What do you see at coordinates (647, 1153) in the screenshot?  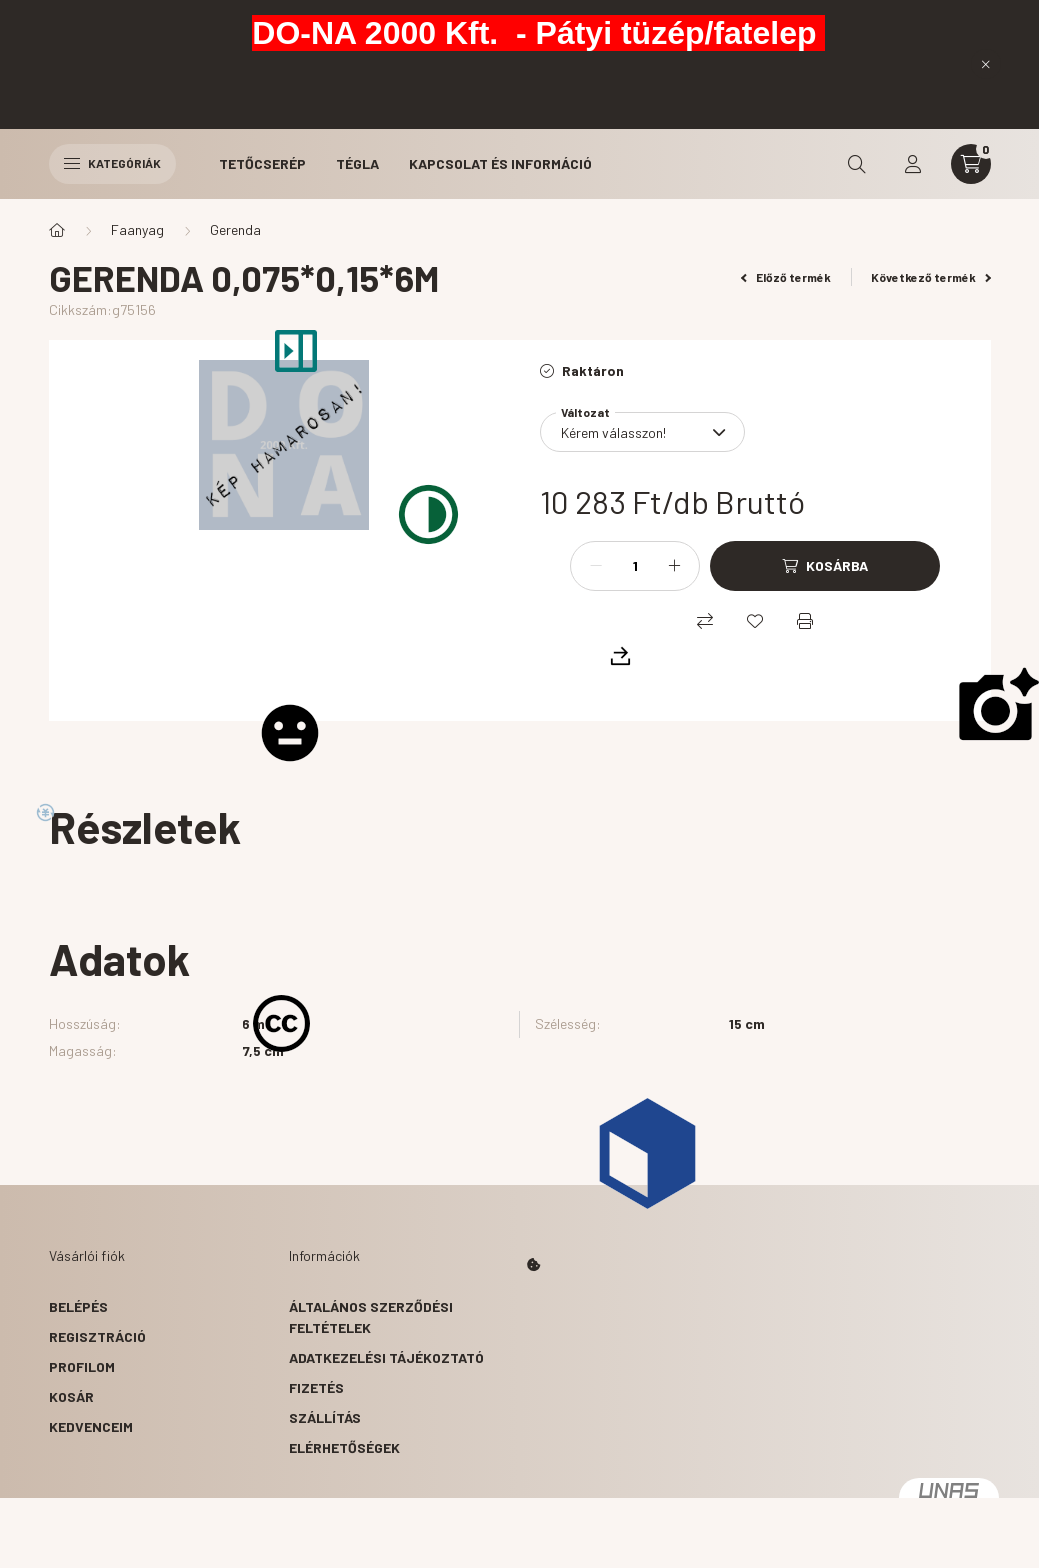 I see `open 3D modeling or design tools` at bounding box center [647, 1153].